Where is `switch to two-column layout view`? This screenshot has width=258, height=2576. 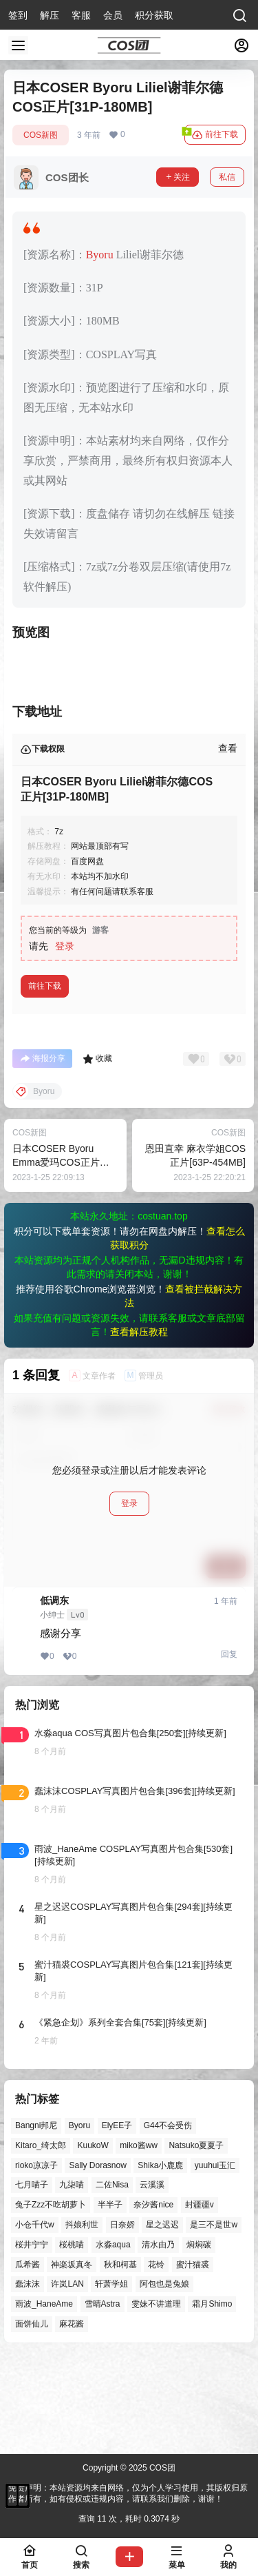 switch to two-column layout view is located at coordinates (17, 2495).